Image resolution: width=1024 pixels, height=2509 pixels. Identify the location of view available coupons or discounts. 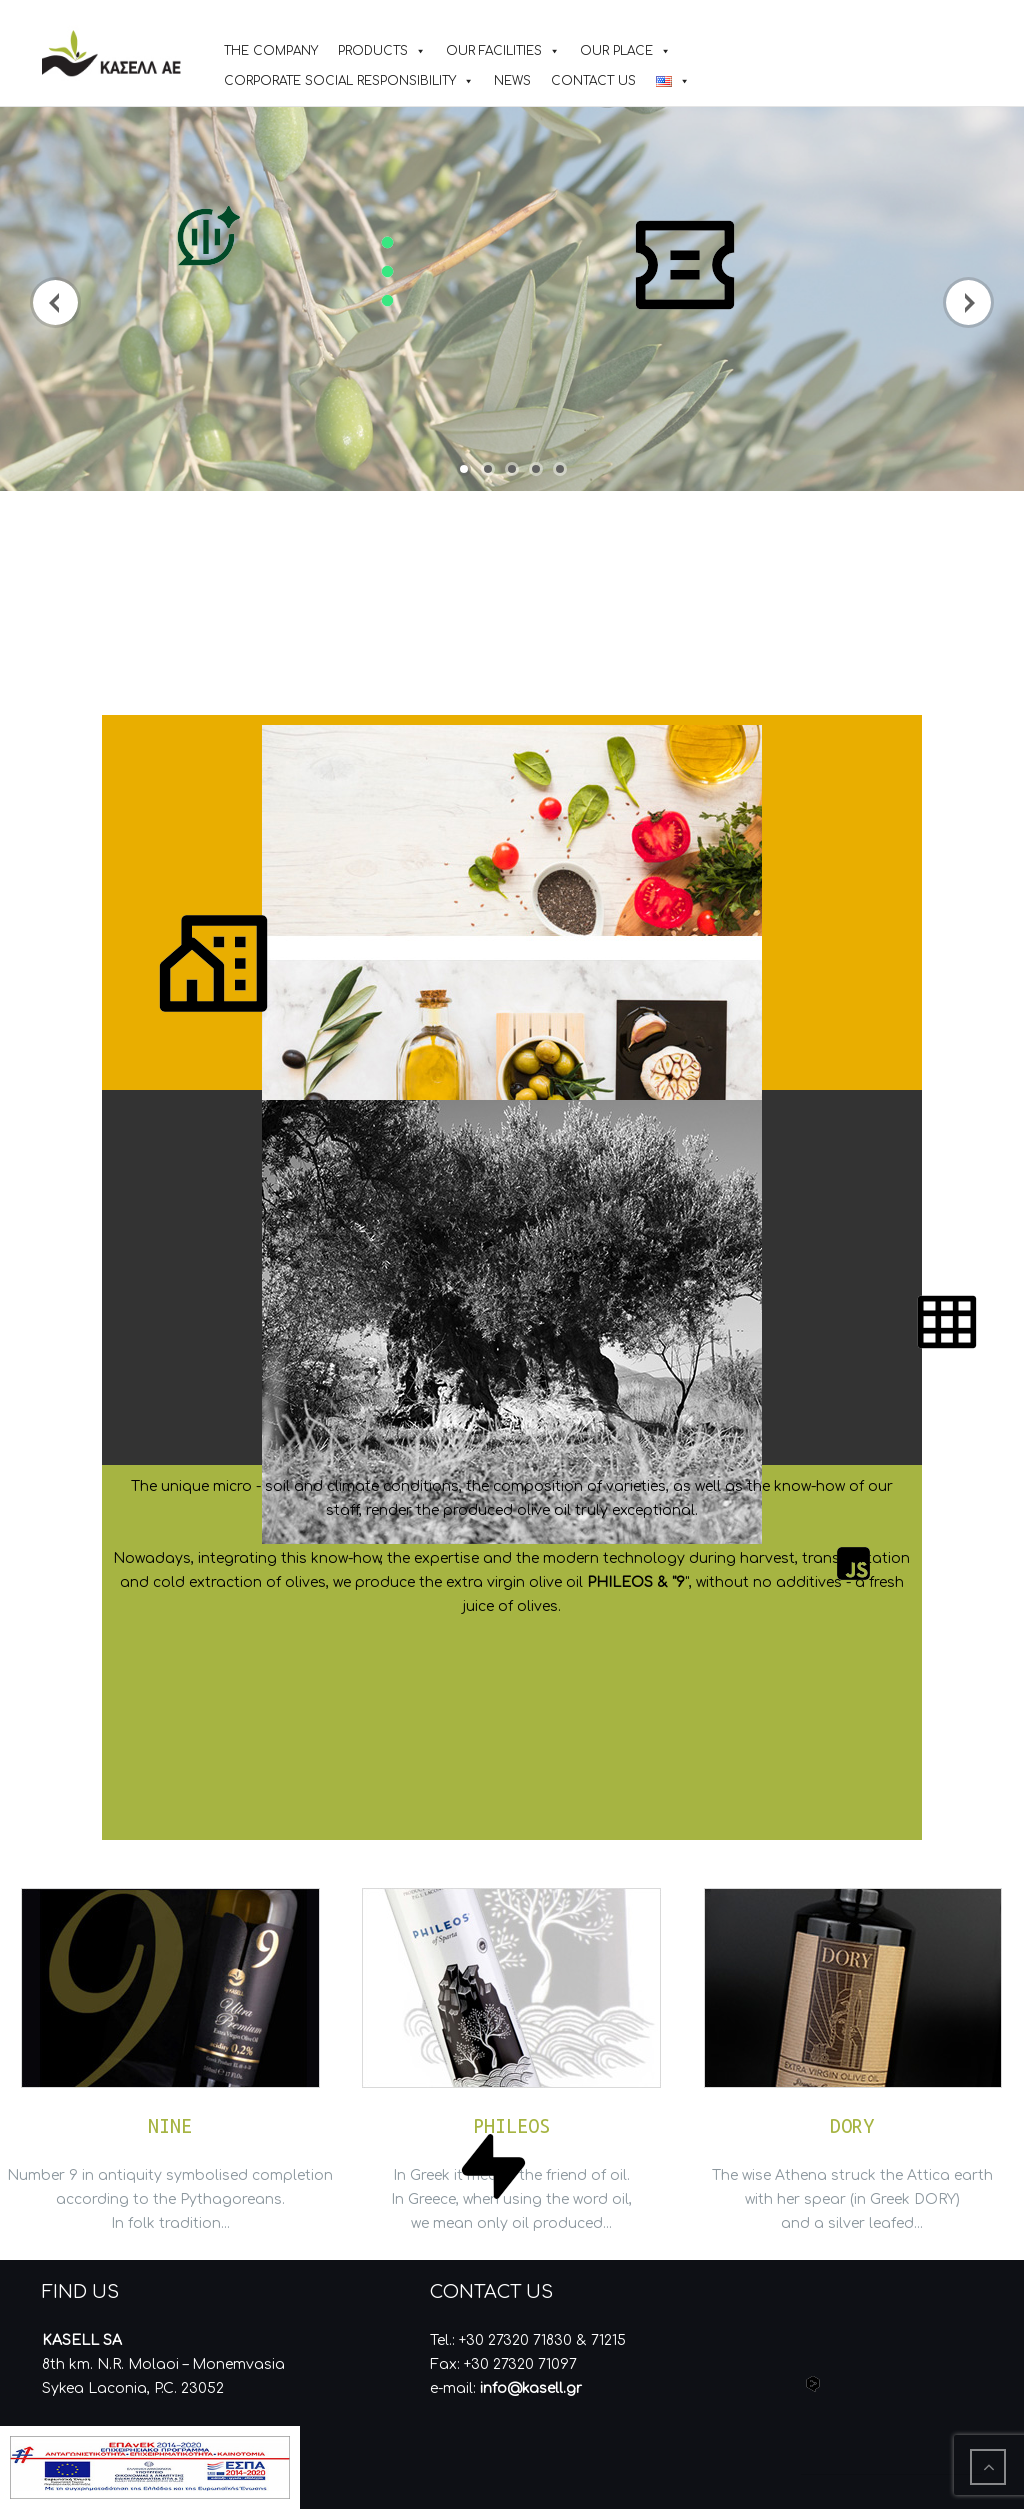
(685, 265).